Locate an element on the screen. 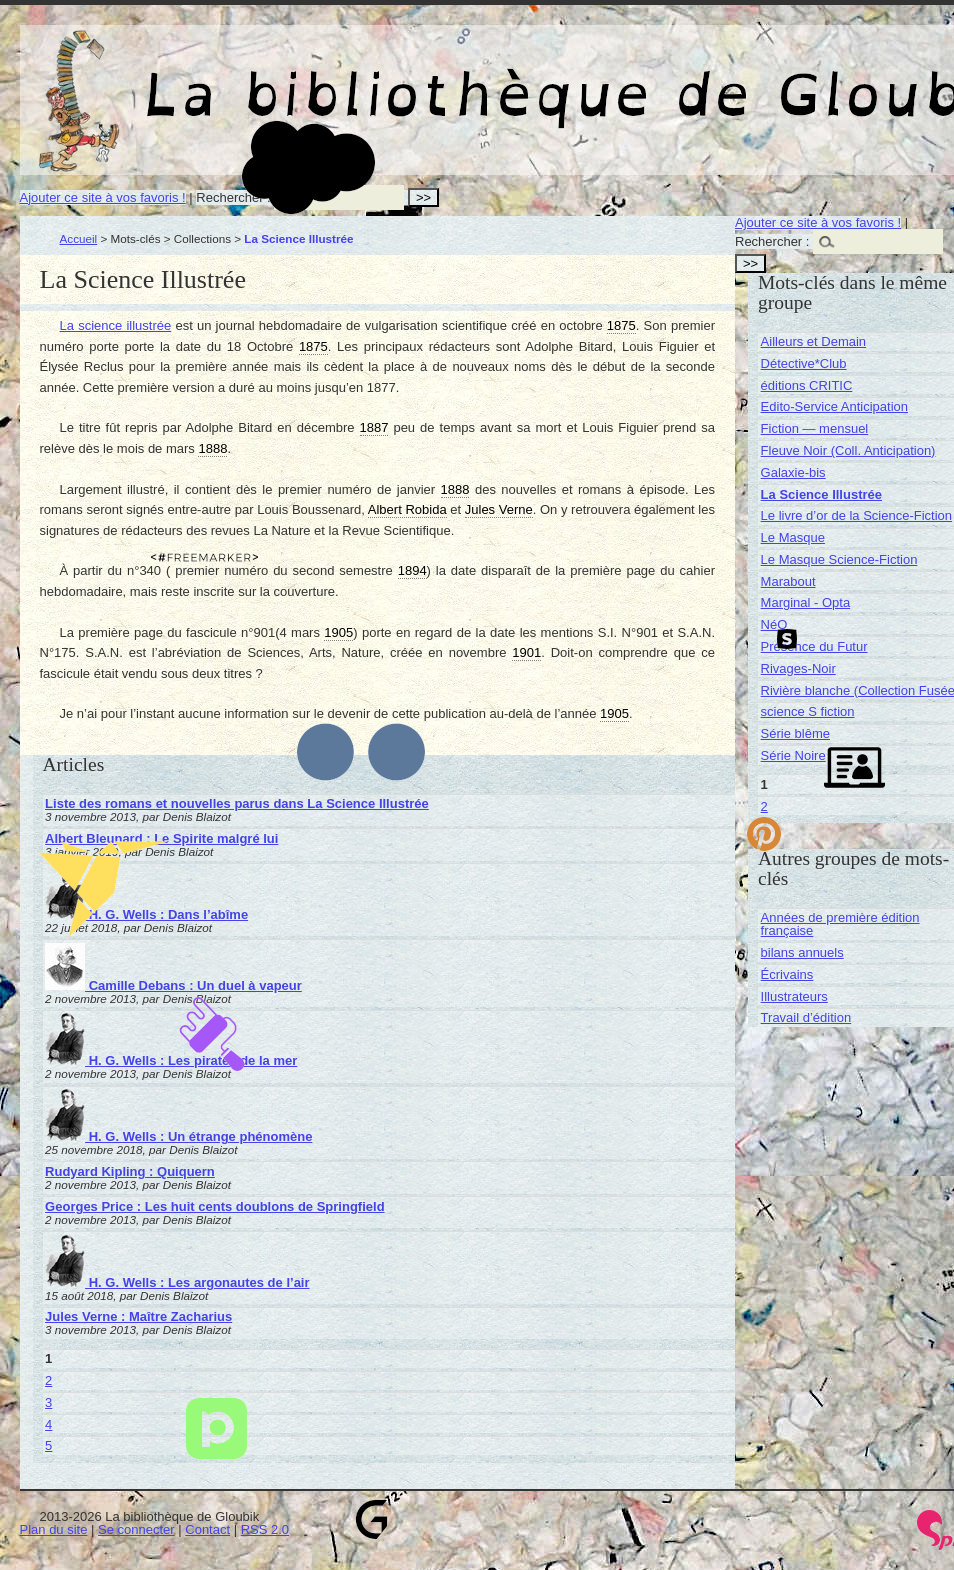 This screenshot has width=954, height=1570. open pixiv app is located at coordinates (216, 1428).